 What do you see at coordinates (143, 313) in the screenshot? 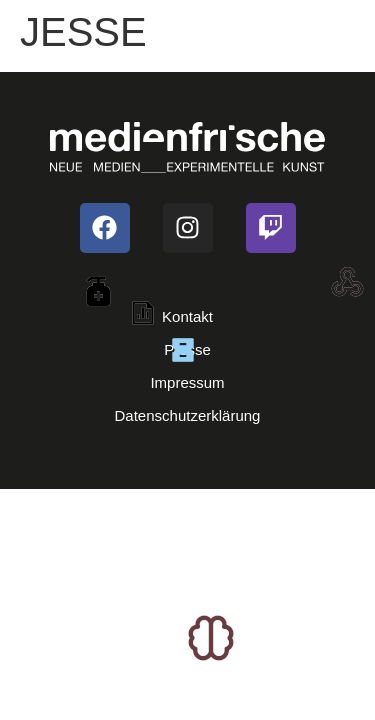
I see `view report or analytics document` at bounding box center [143, 313].